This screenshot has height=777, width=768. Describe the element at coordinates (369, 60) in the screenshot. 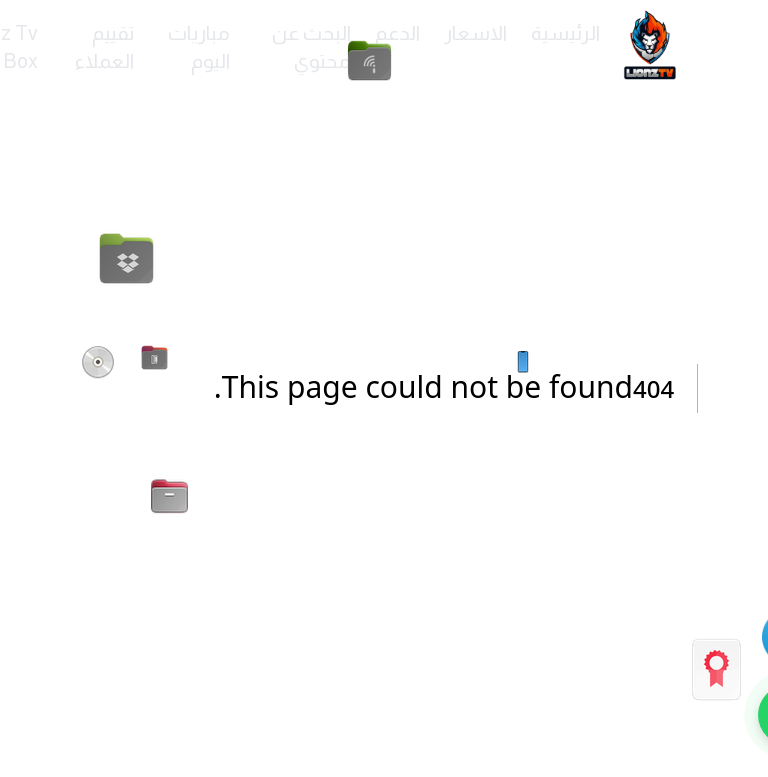

I see `open insync cloud sync folder` at that location.